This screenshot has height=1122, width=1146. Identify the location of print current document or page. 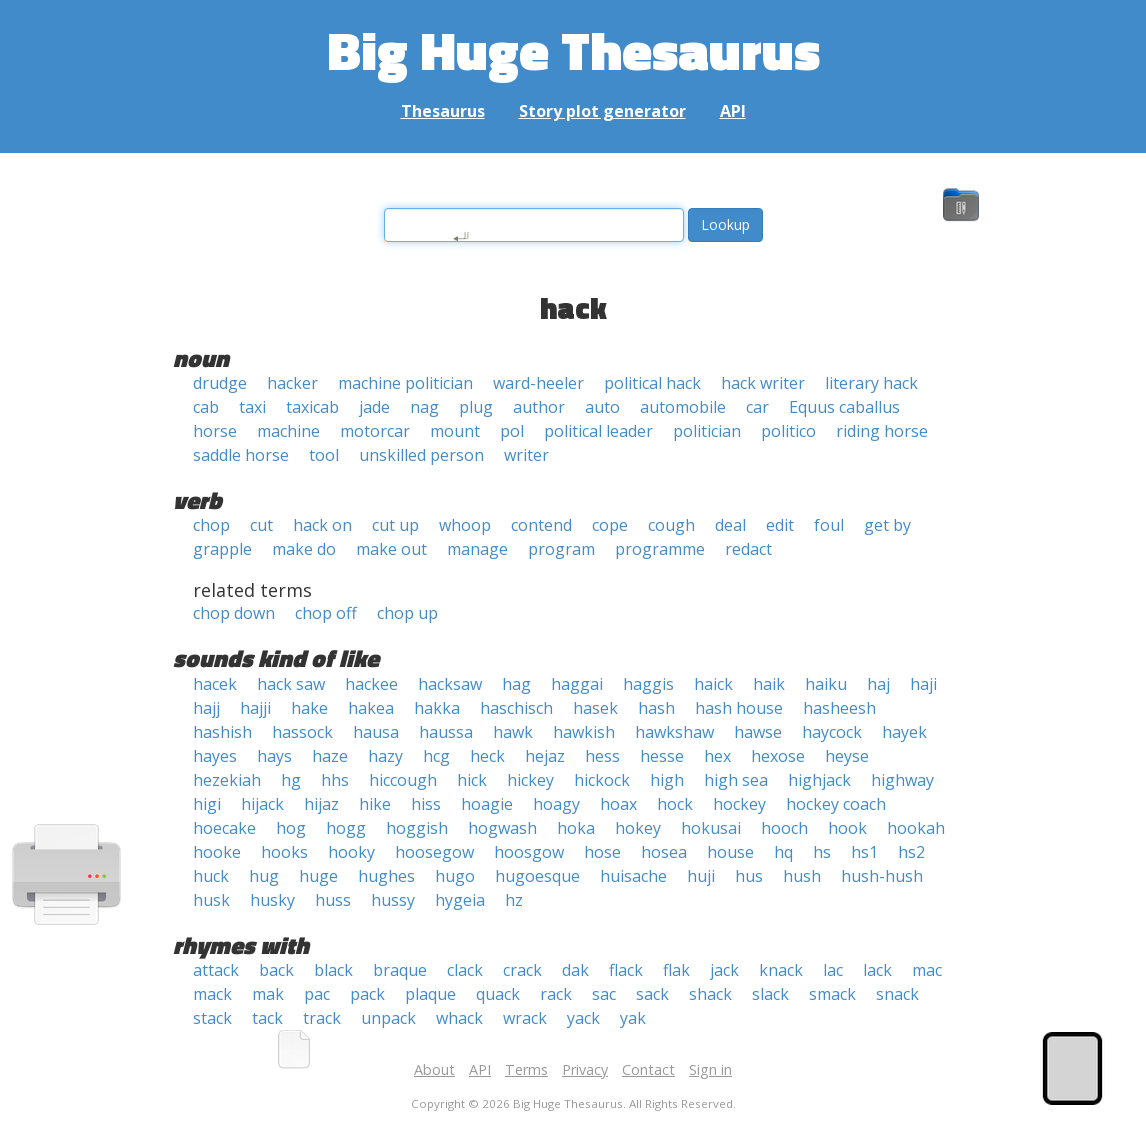
(66, 874).